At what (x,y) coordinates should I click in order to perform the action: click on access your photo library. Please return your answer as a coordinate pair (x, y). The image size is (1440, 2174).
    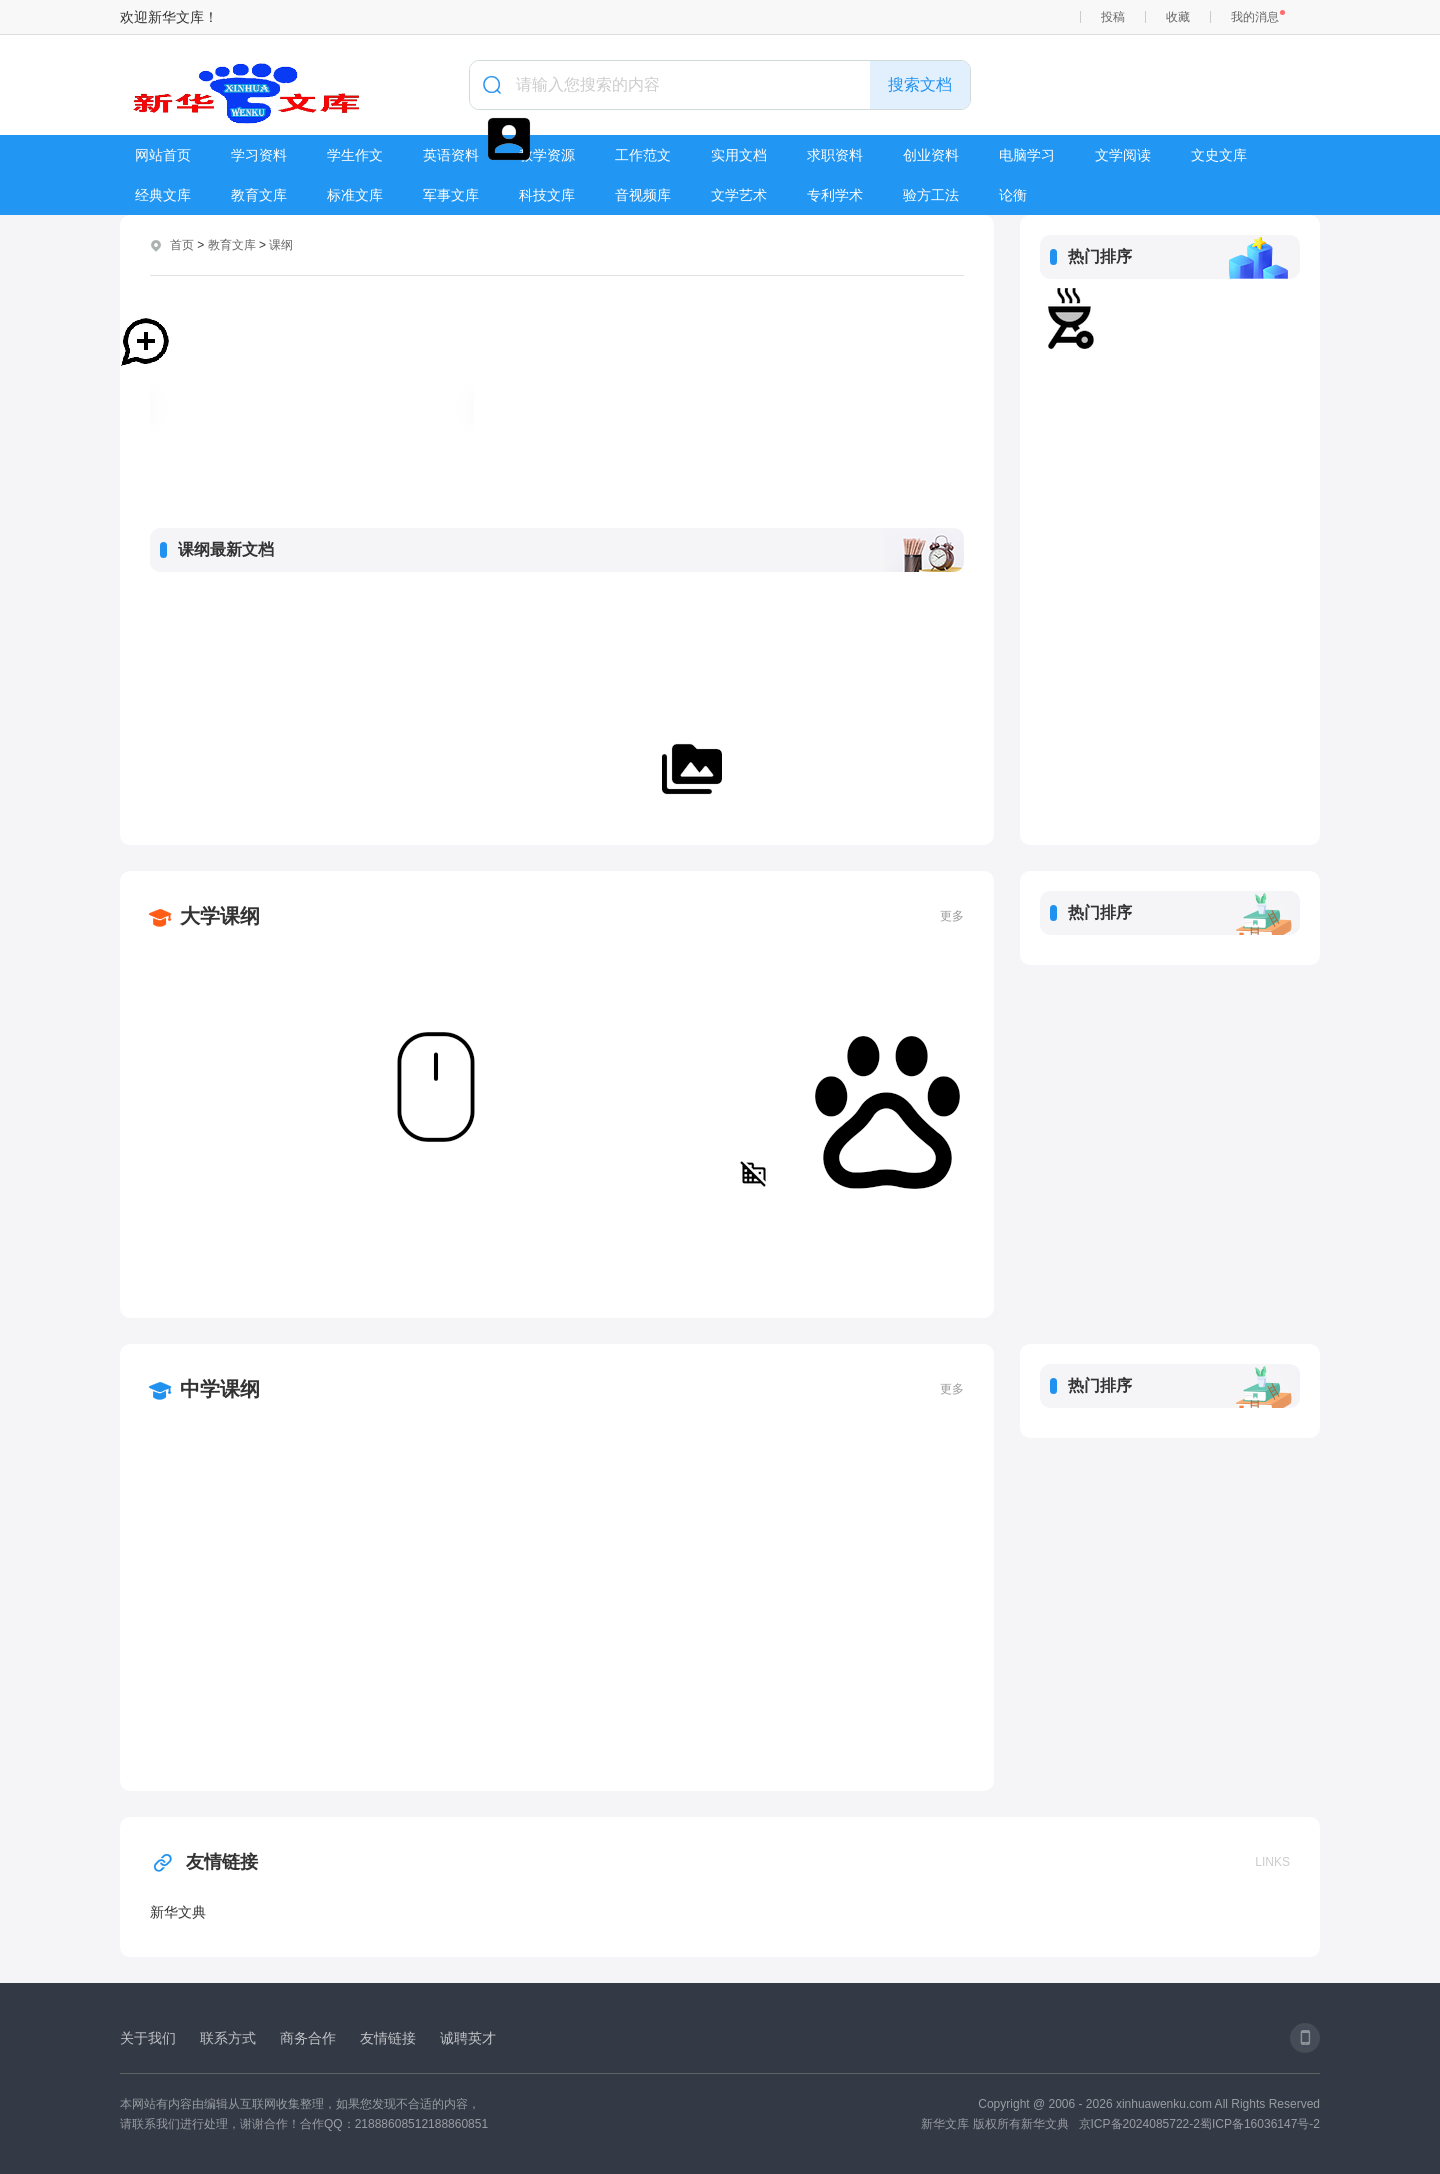
    Looking at the image, I should click on (692, 769).